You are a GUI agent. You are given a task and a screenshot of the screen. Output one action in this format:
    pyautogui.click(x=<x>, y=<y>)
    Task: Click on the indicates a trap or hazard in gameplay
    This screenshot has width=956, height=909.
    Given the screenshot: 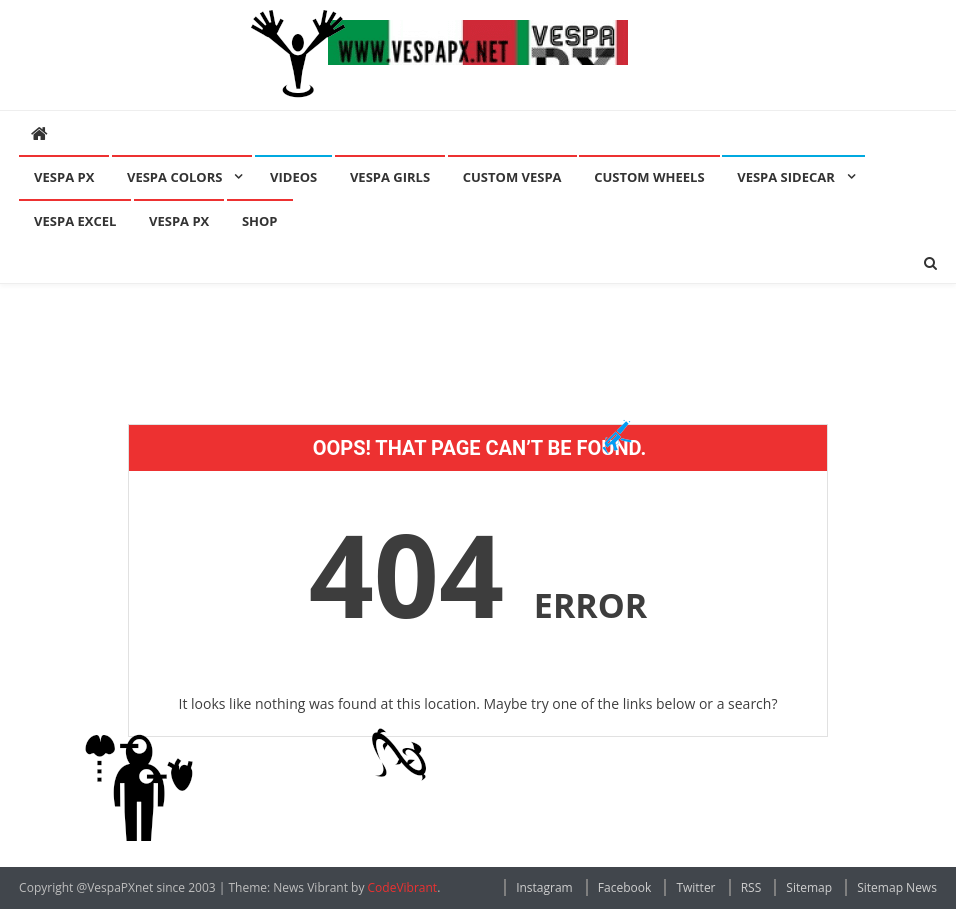 What is the action you would take?
    pyautogui.click(x=297, y=50)
    